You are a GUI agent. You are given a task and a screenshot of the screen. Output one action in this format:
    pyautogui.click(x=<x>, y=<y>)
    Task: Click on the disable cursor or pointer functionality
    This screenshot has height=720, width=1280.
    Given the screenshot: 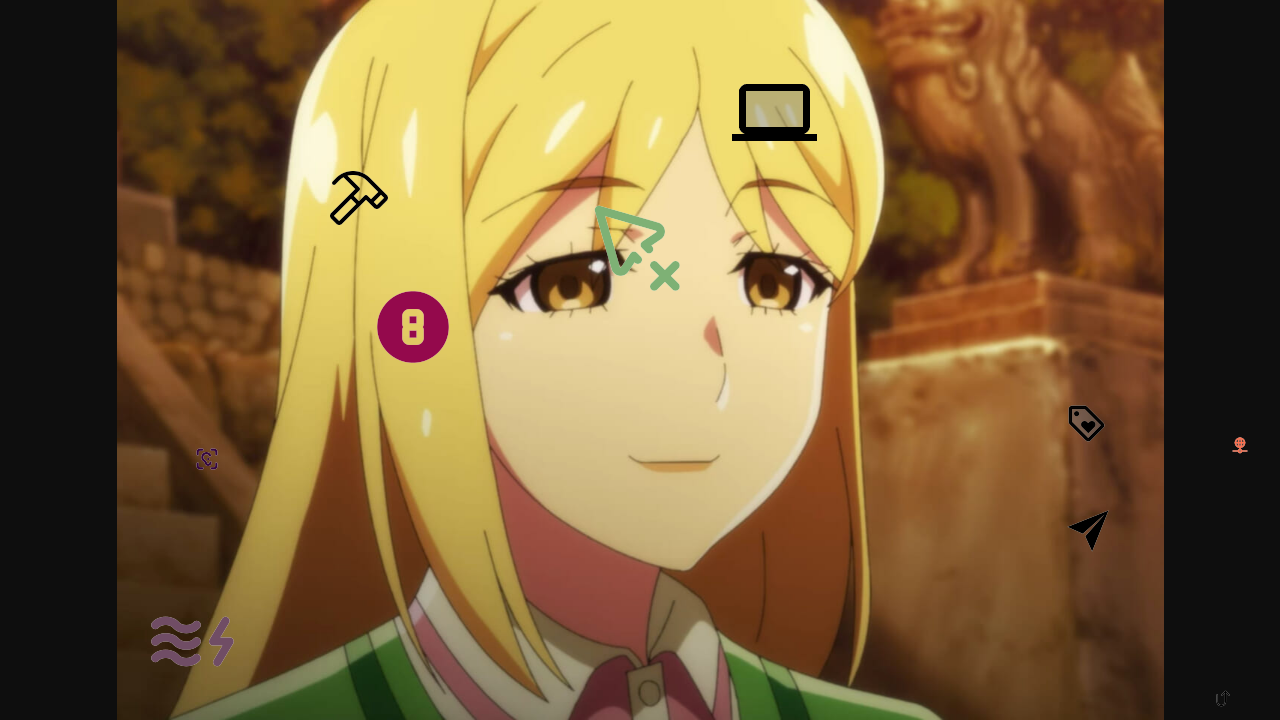 What is the action you would take?
    pyautogui.click(x=633, y=244)
    